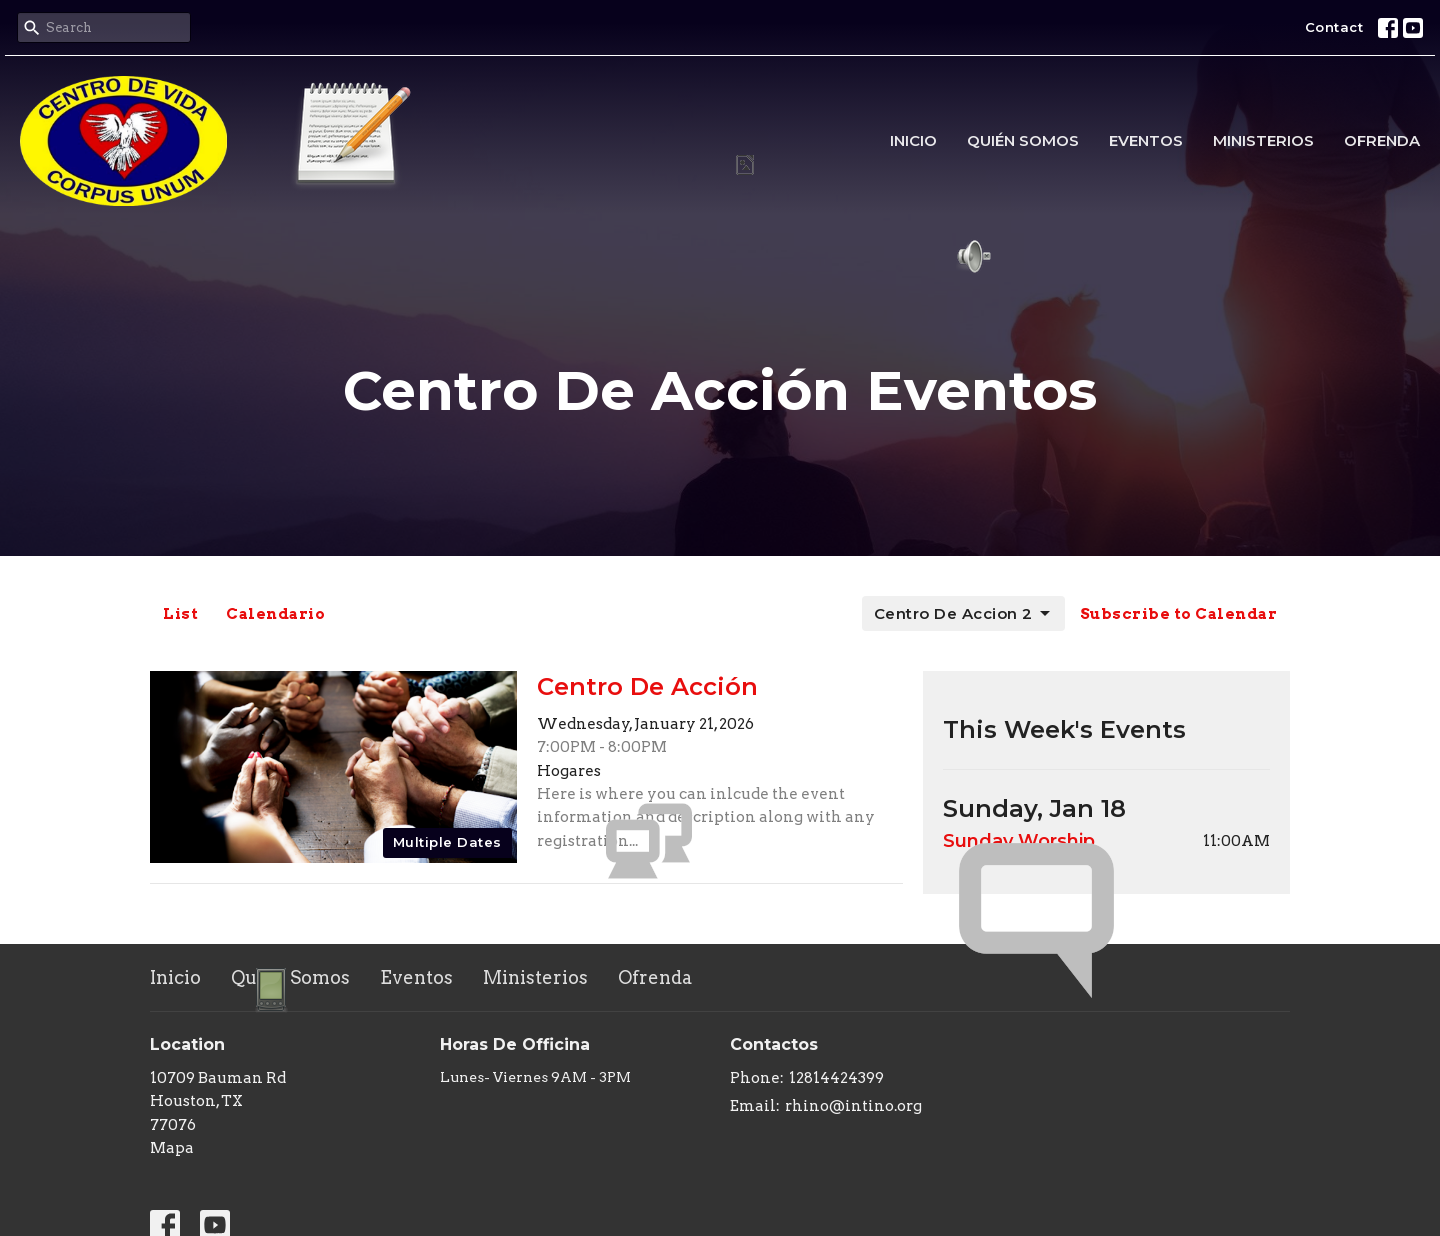  I want to click on access PDA or handheld device settings, so click(271, 990).